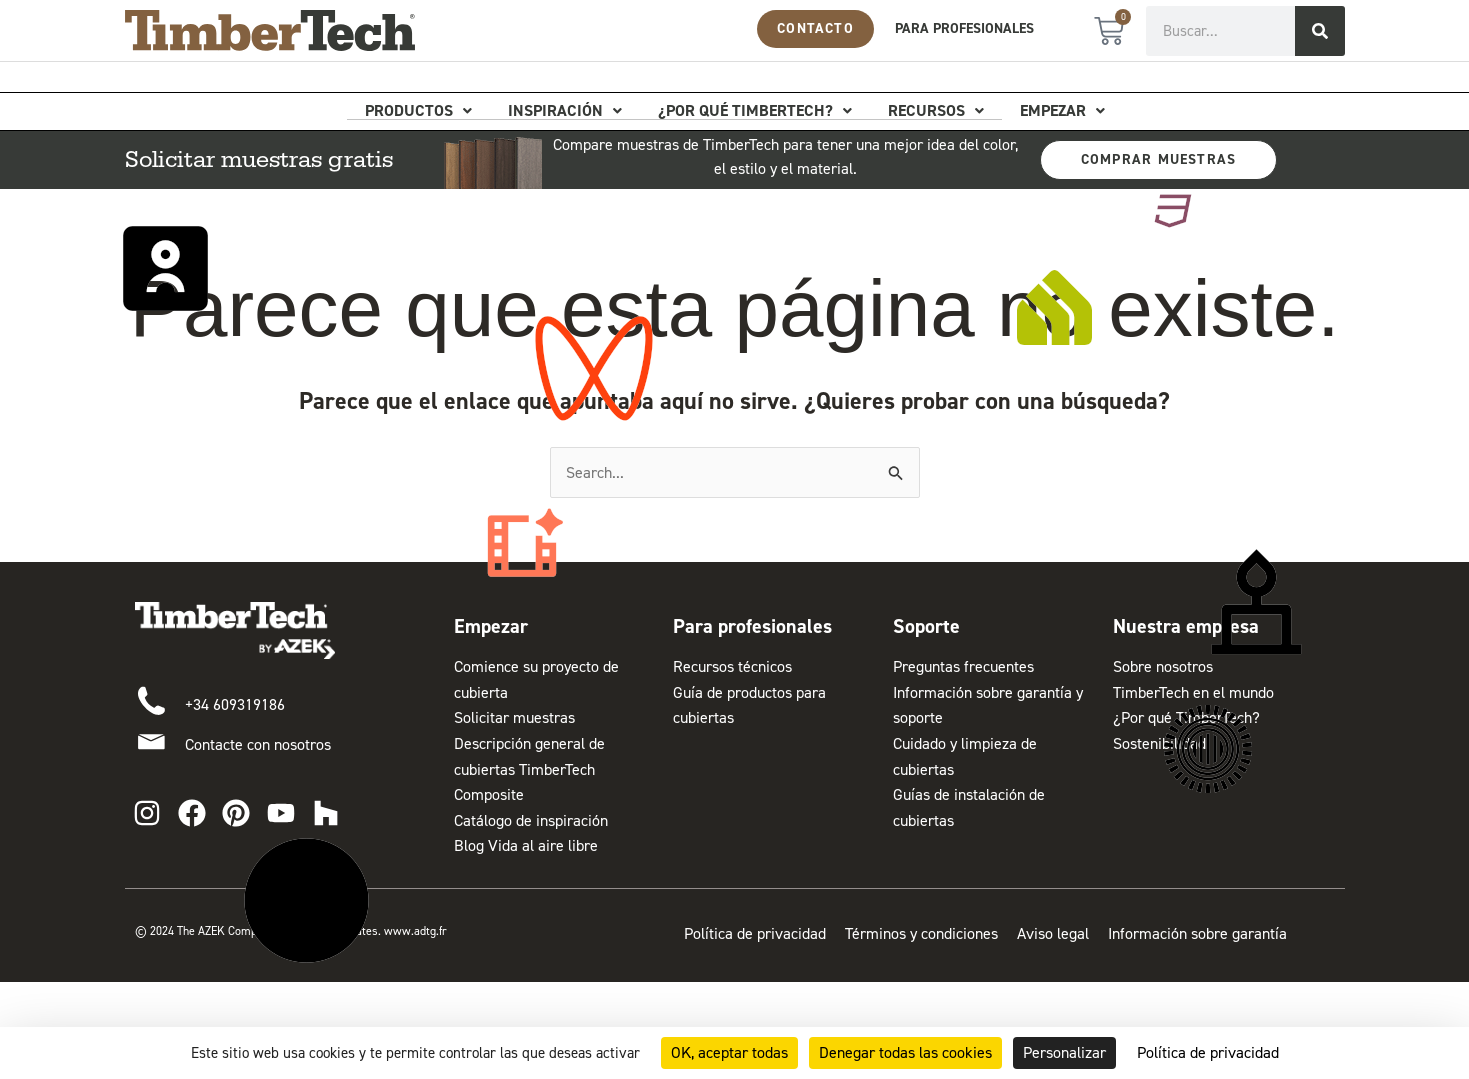  Describe the element at coordinates (522, 546) in the screenshot. I see `generate video content using AI` at that location.